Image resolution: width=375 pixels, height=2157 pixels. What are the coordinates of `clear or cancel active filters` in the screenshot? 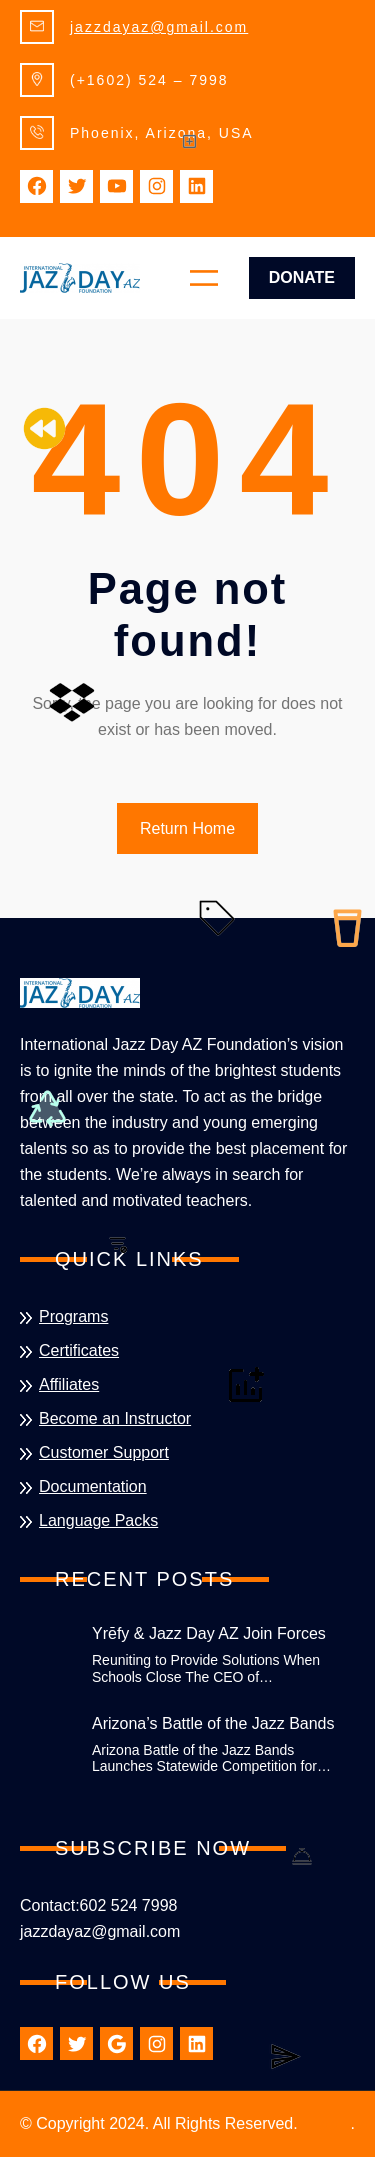 It's located at (117, 1243).